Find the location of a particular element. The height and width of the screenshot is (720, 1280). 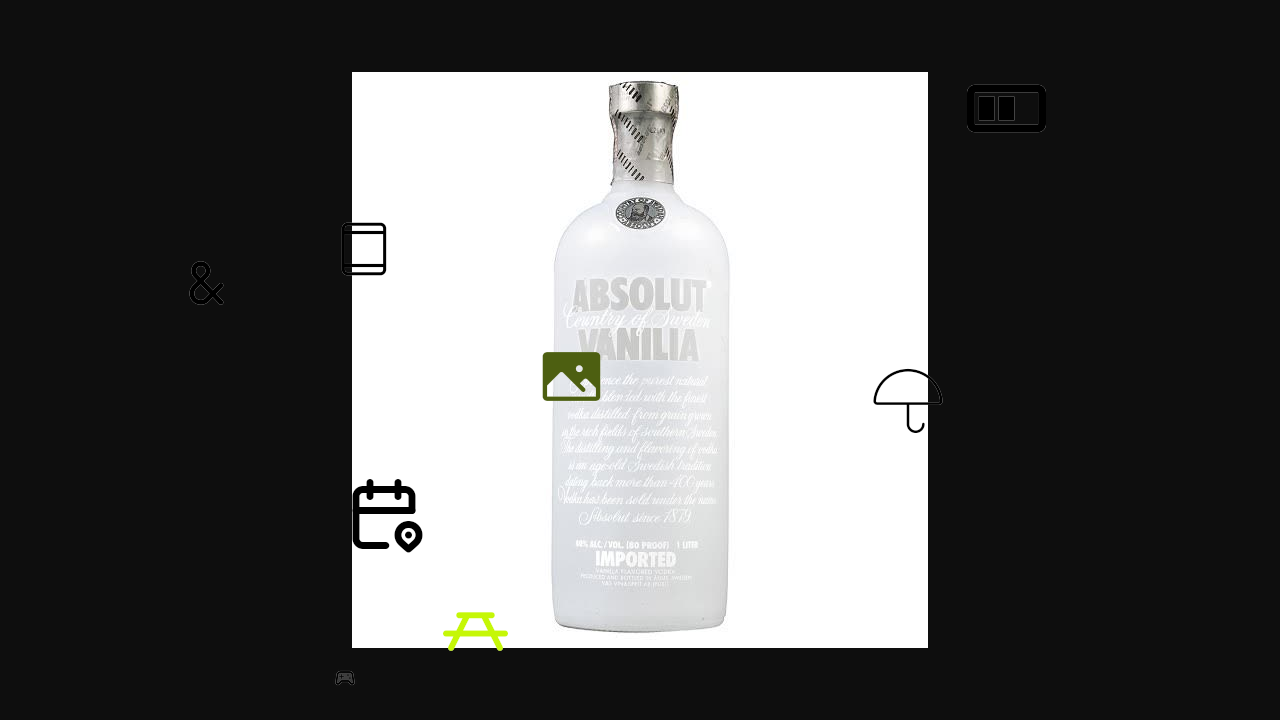

switch to tablet view or layout is located at coordinates (364, 249).